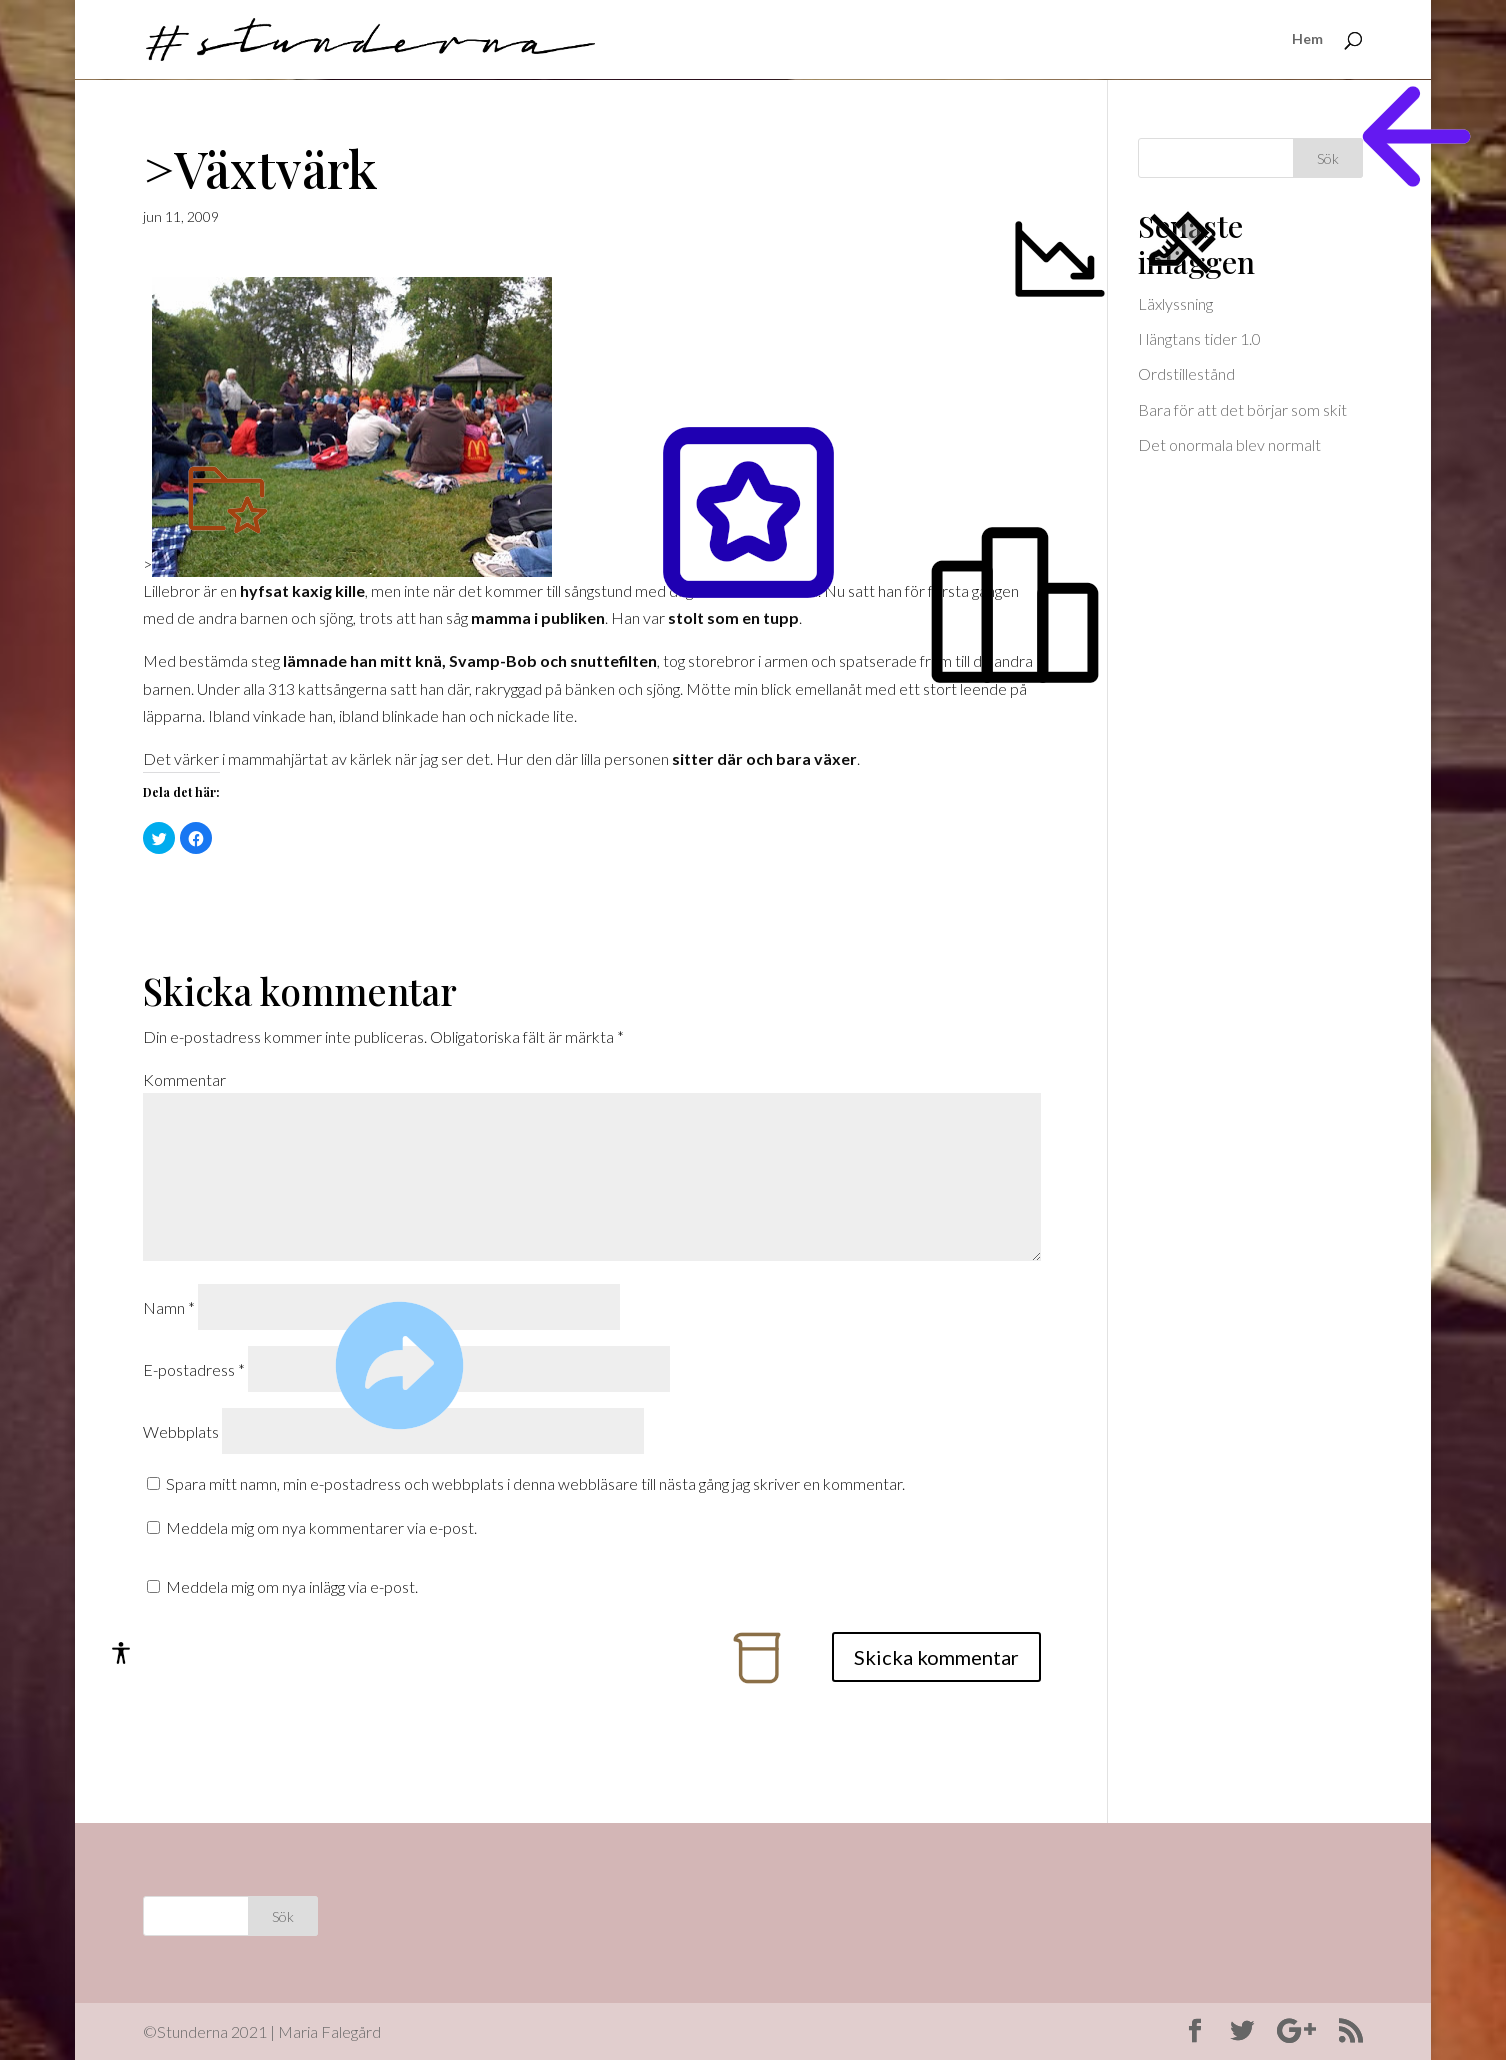 This screenshot has width=1506, height=2060. I want to click on view declining metrics or trends, so click(1060, 259).